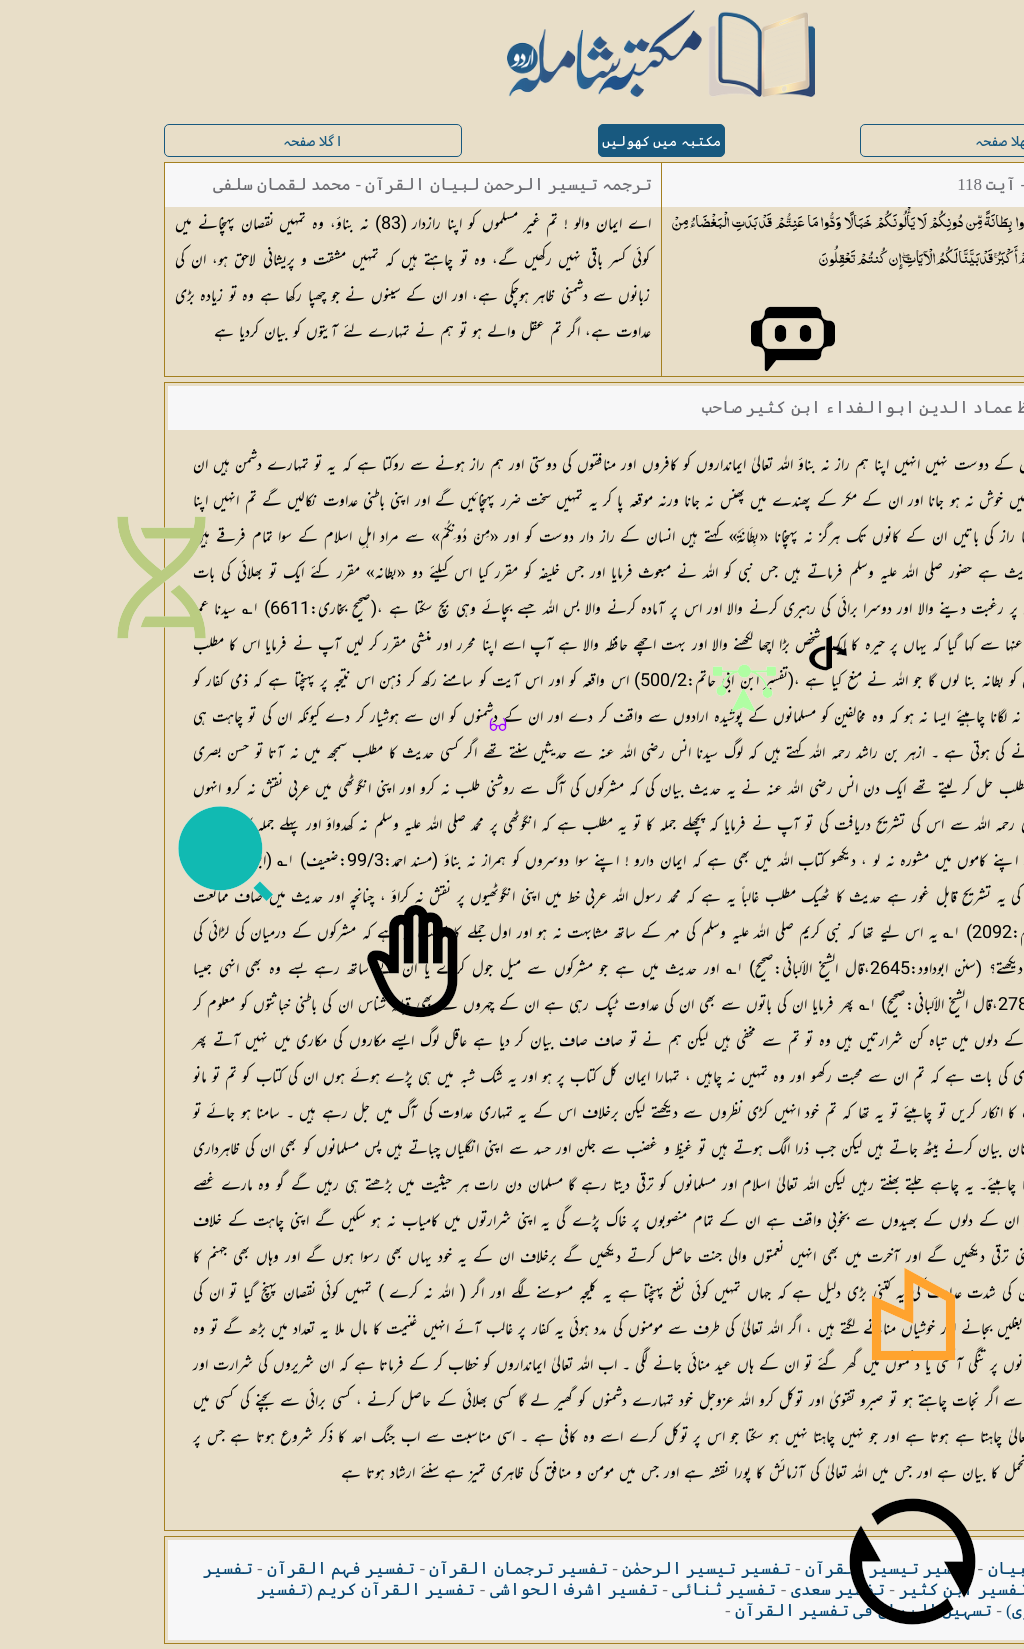 Image resolution: width=1024 pixels, height=1649 pixels. What do you see at coordinates (828, 653) in the screenshot?
I see `sign in with OpenID authentication` at bounding box center [828, 653].